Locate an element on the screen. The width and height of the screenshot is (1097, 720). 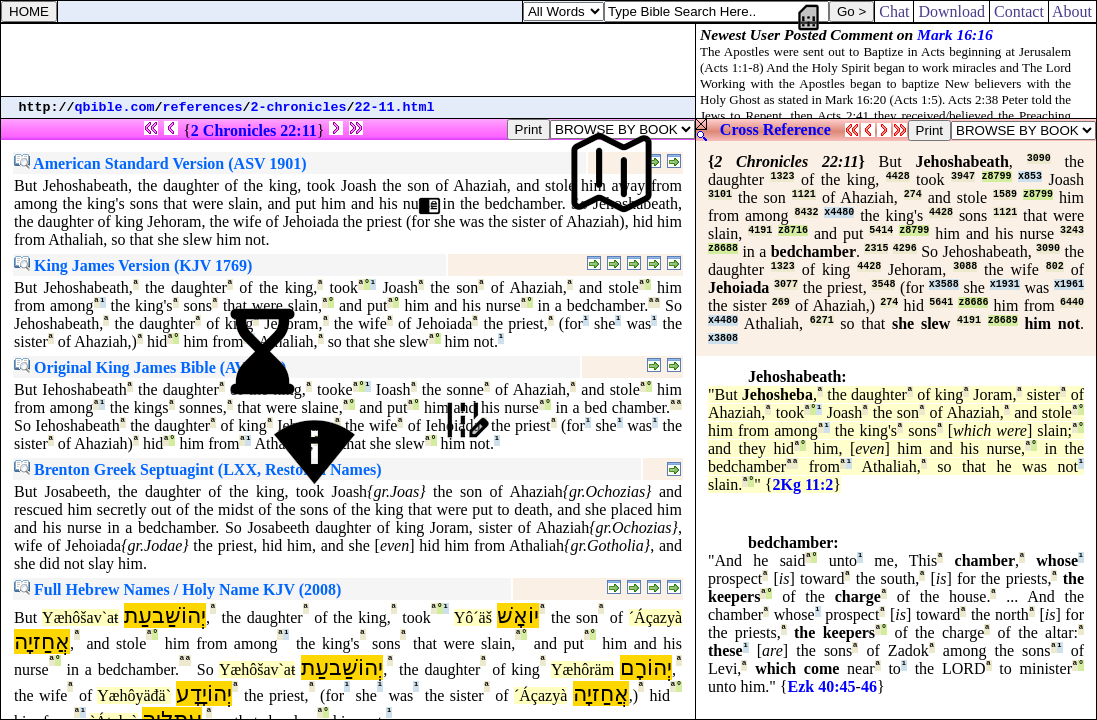
switch to reader mode for distraction-free reading is located at coordinates (429, 205).